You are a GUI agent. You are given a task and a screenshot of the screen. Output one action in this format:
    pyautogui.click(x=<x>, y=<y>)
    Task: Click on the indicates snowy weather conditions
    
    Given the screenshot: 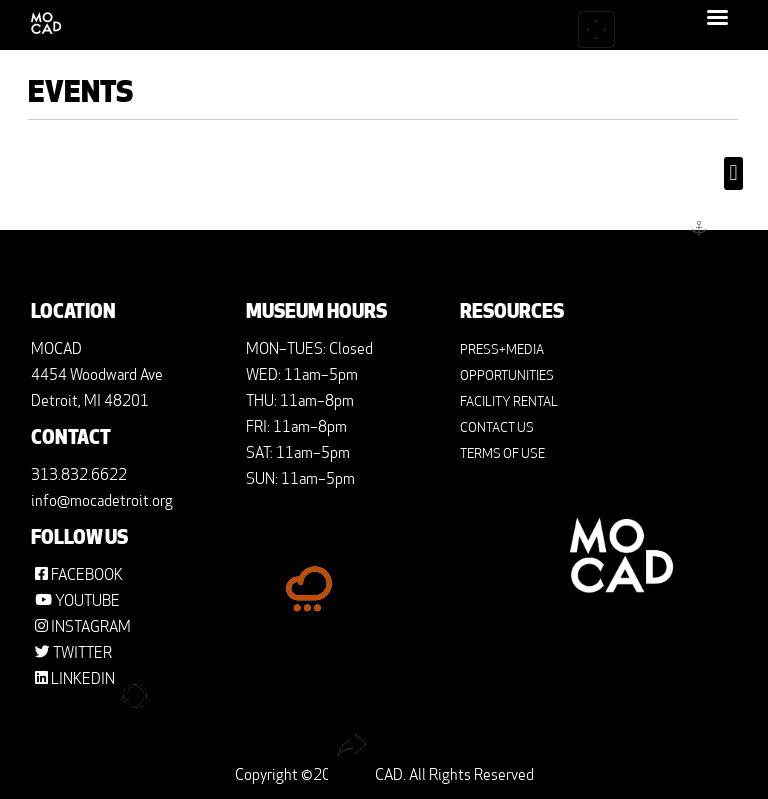 What is the action you would take?
    pyautogui.click(x=309, y=591)
    